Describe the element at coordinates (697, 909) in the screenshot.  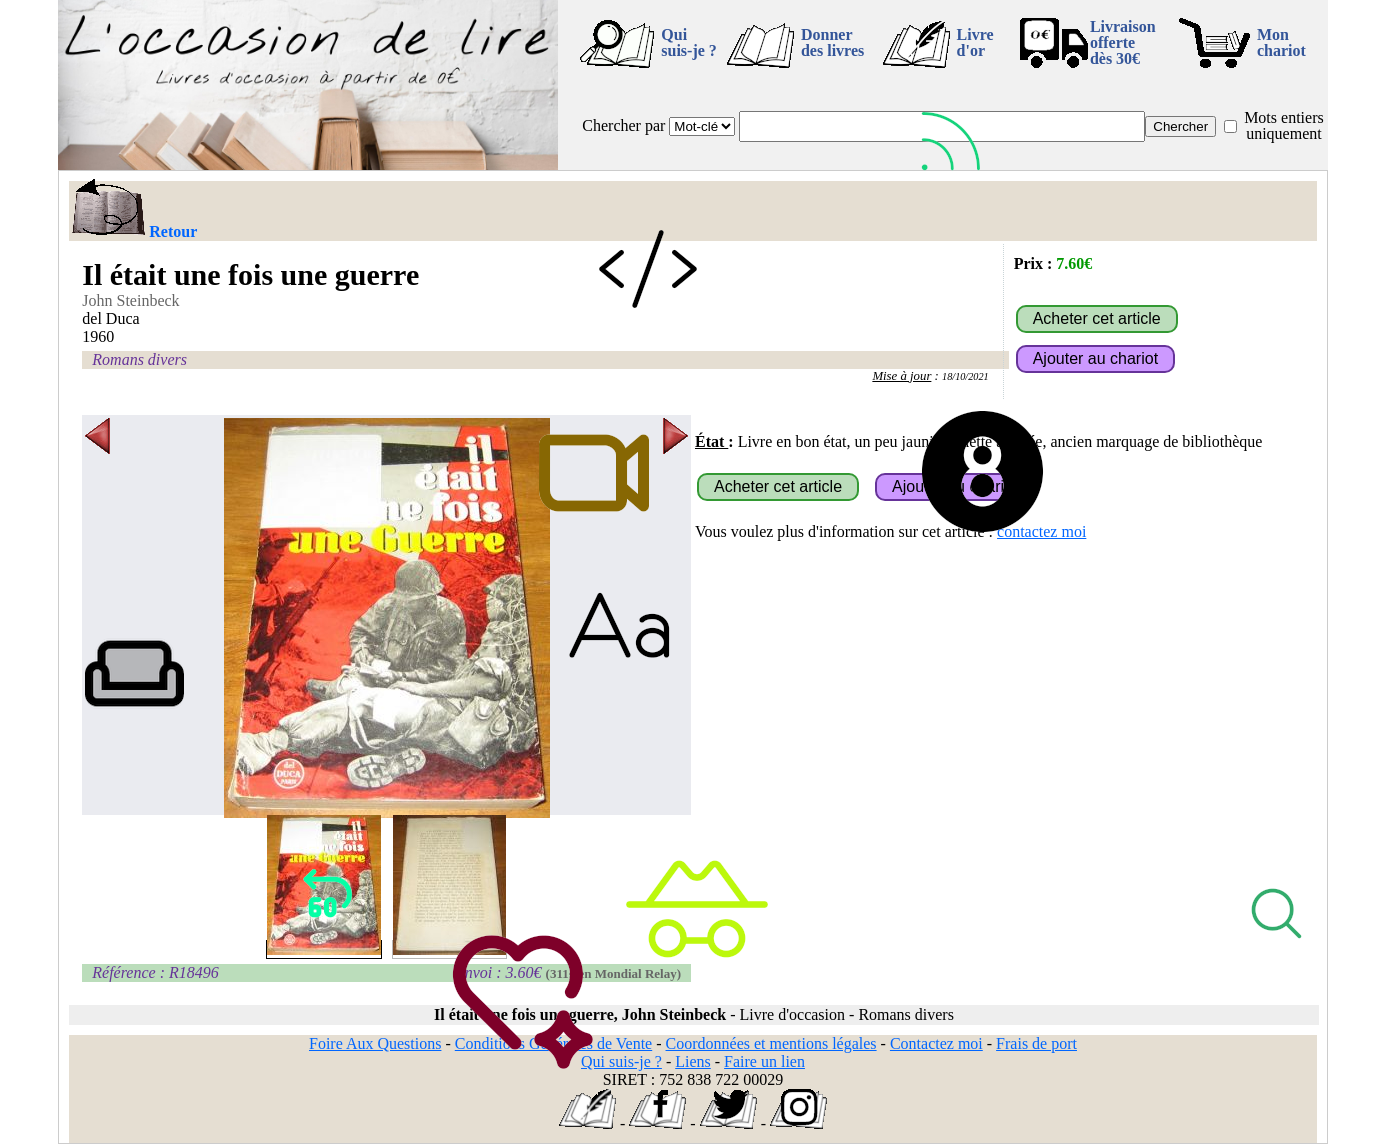
I see `enable incognito or private browsing mode` at that location.